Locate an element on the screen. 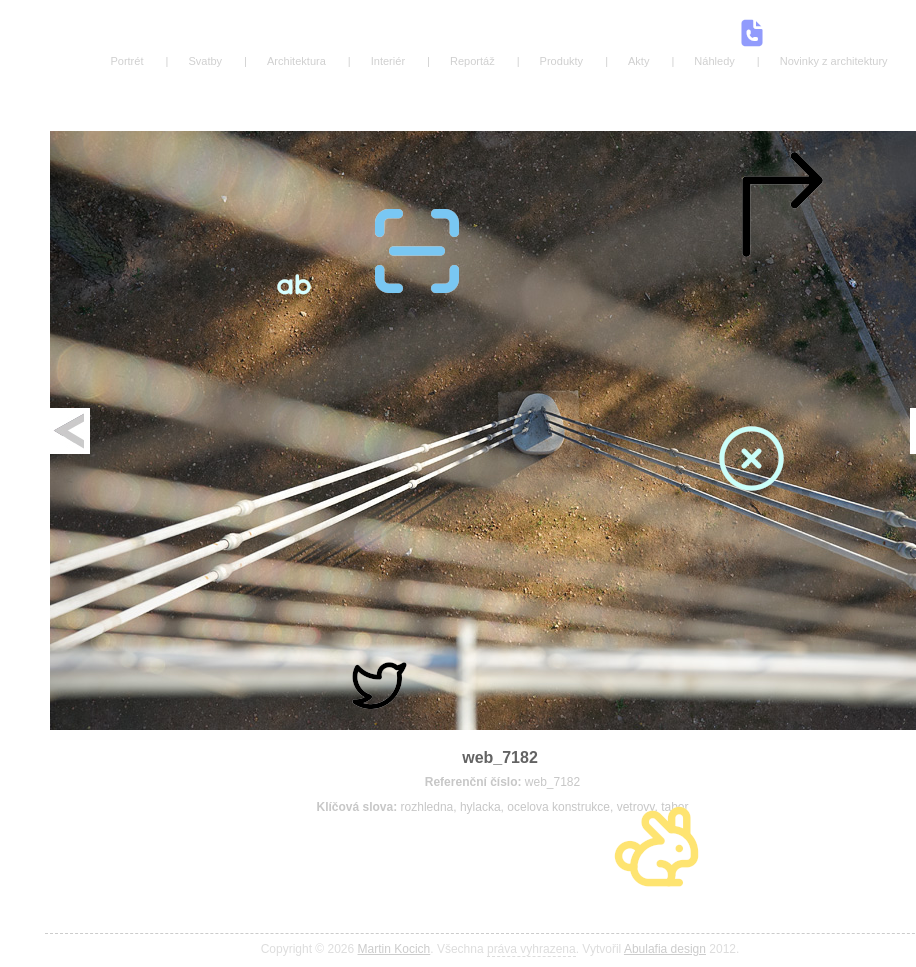  access phone call records or logs is located at coordinates (752, 33).